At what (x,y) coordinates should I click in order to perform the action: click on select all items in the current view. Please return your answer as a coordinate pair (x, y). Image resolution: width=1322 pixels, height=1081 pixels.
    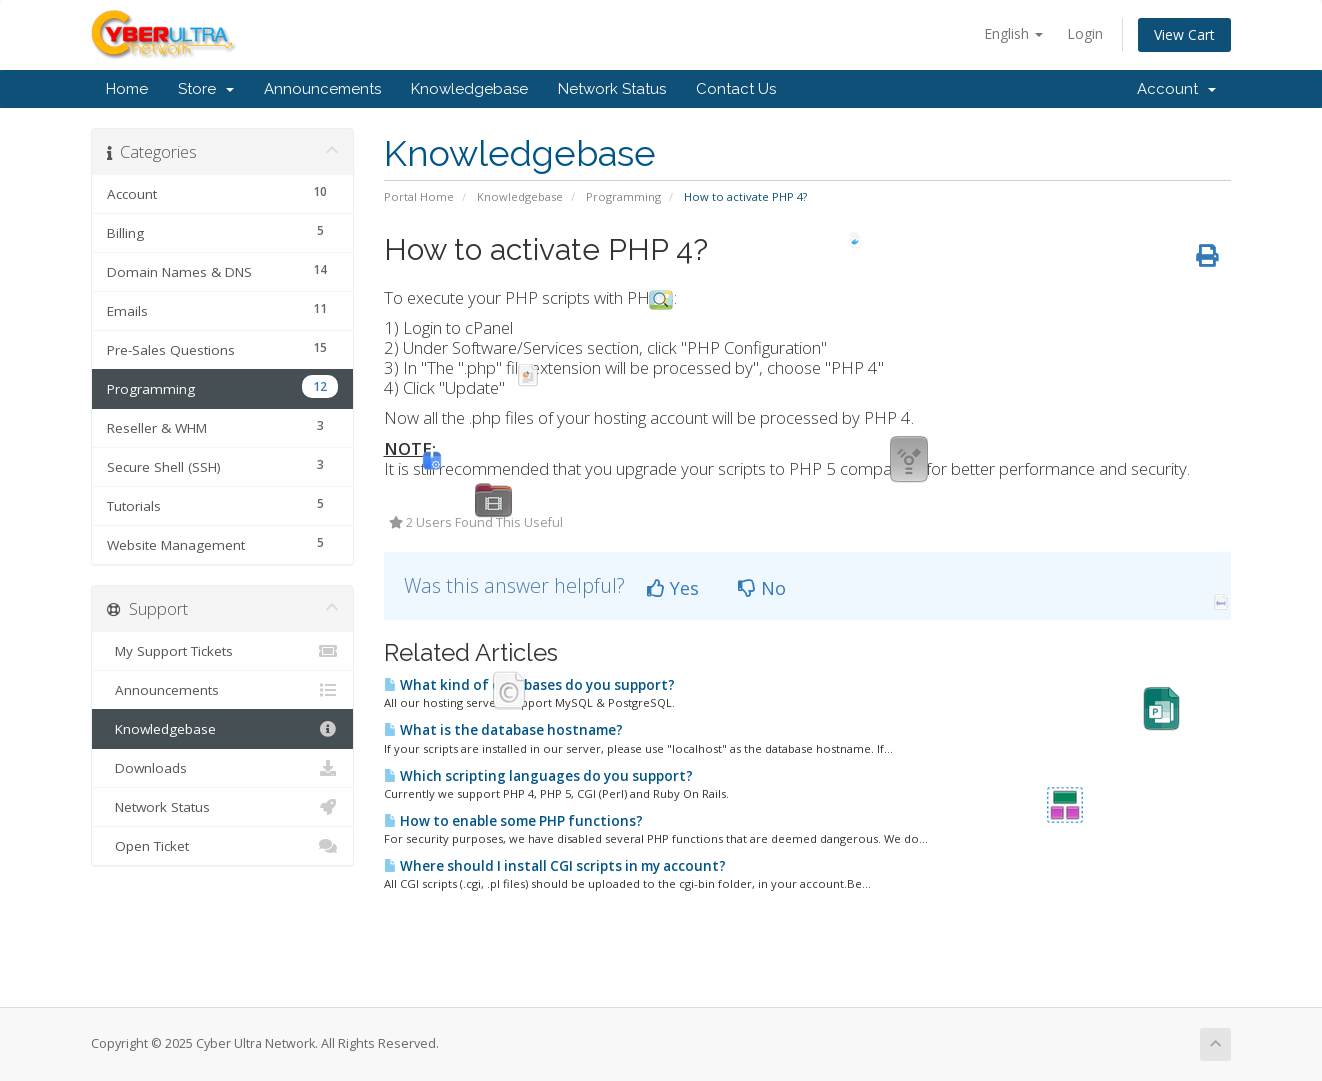
    Looking at the image, I should click on (1065, 805).